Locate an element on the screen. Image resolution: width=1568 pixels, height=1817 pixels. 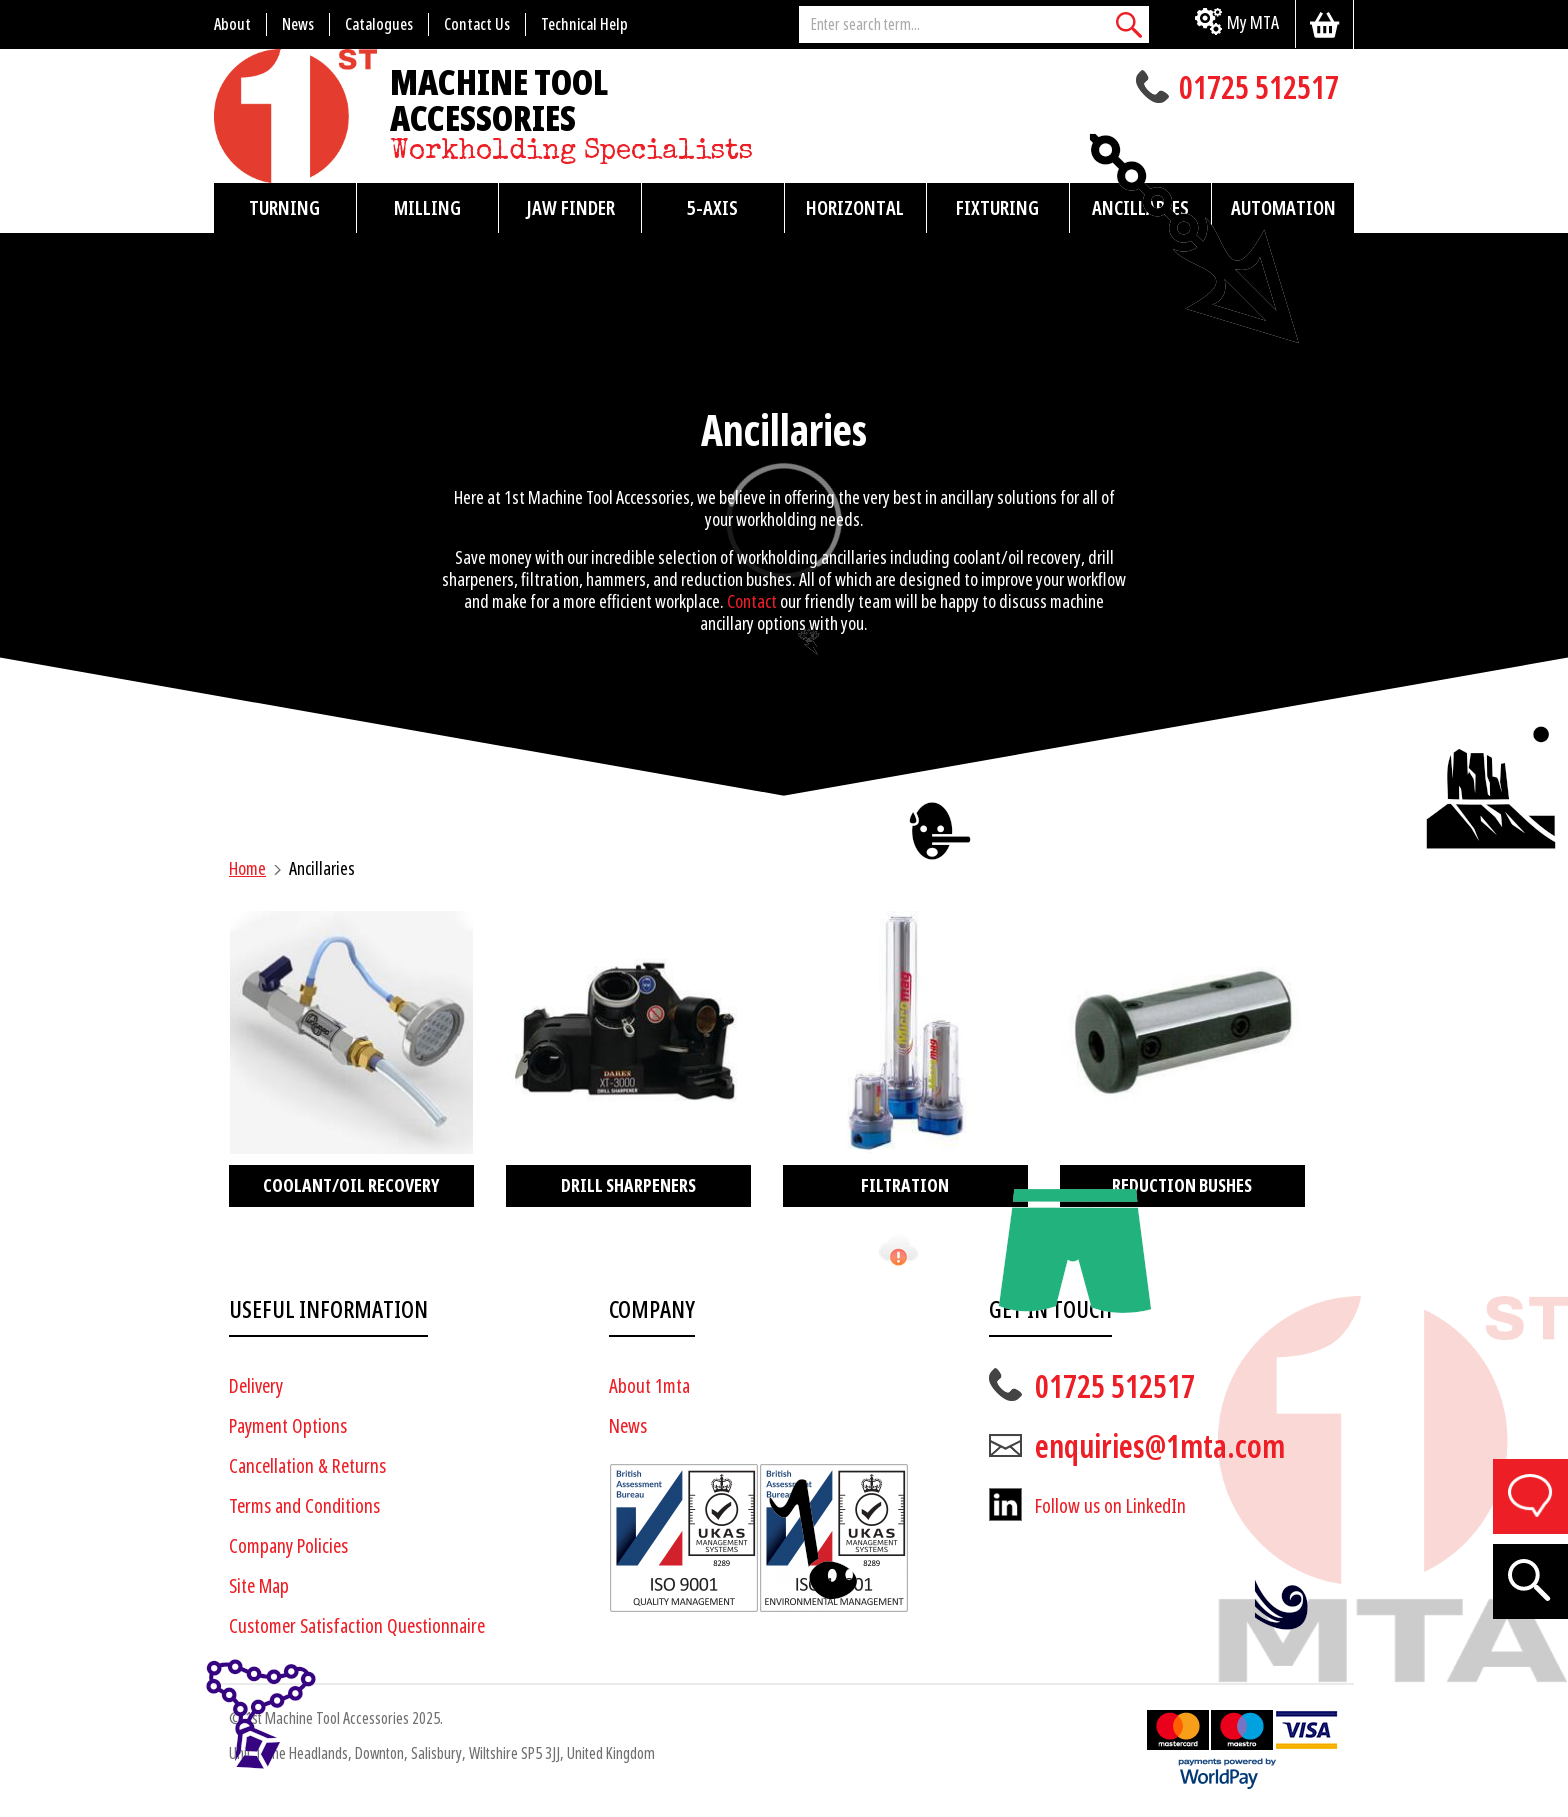
equip harpoon weapon or grappling tool is located at coordinates (1194, 238).